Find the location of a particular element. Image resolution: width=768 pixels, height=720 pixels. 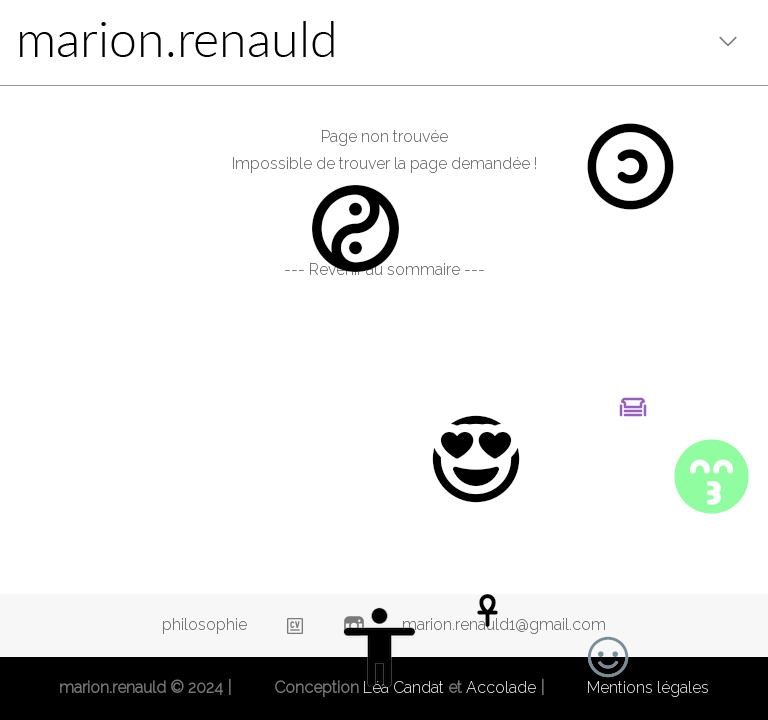

CouchDB database service logo is located at coordinates (633, 407).